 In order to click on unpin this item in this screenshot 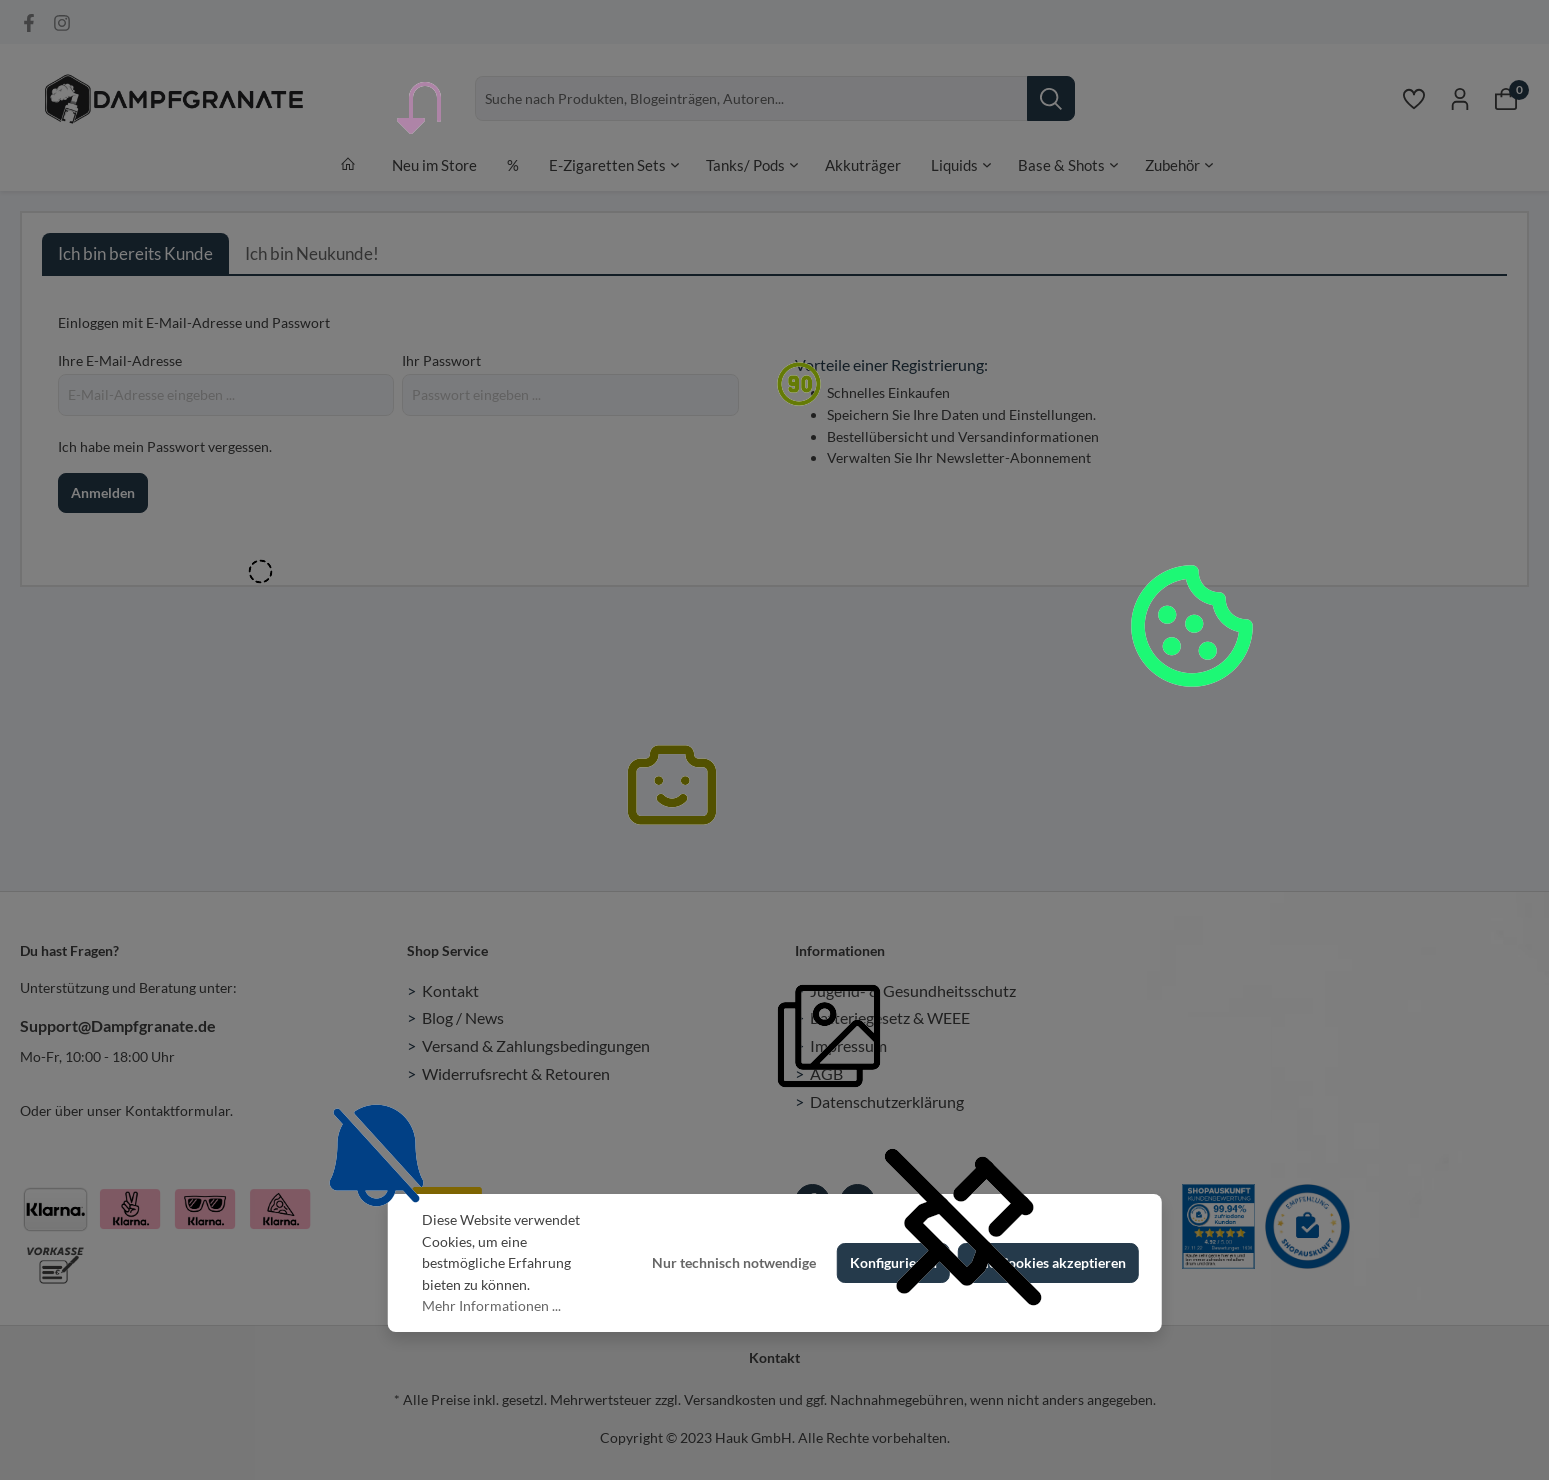, I will do `click(963, 1227)`.